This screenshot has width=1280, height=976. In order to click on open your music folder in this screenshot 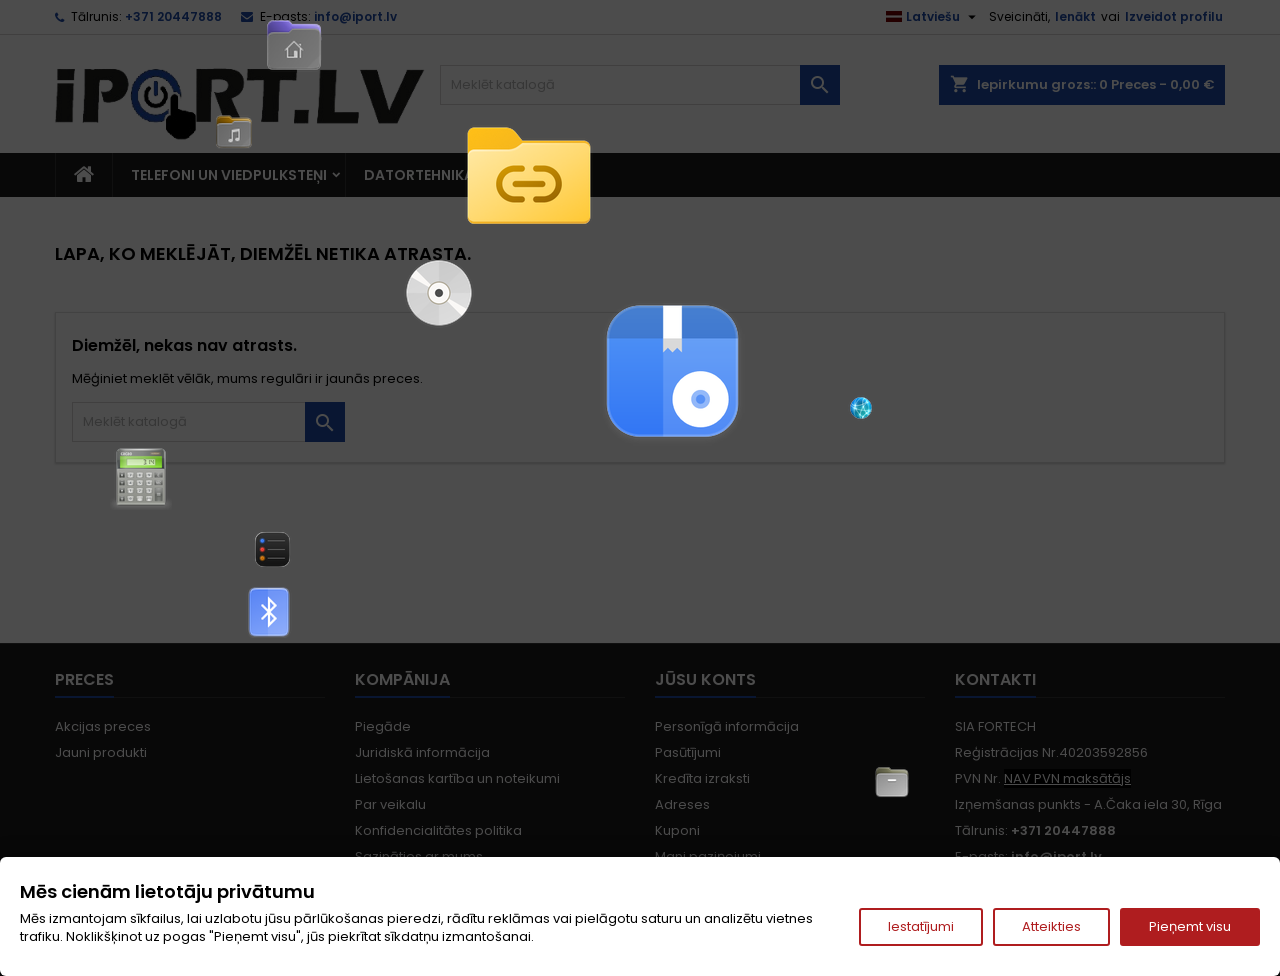, I will do `click(234, 131)`.